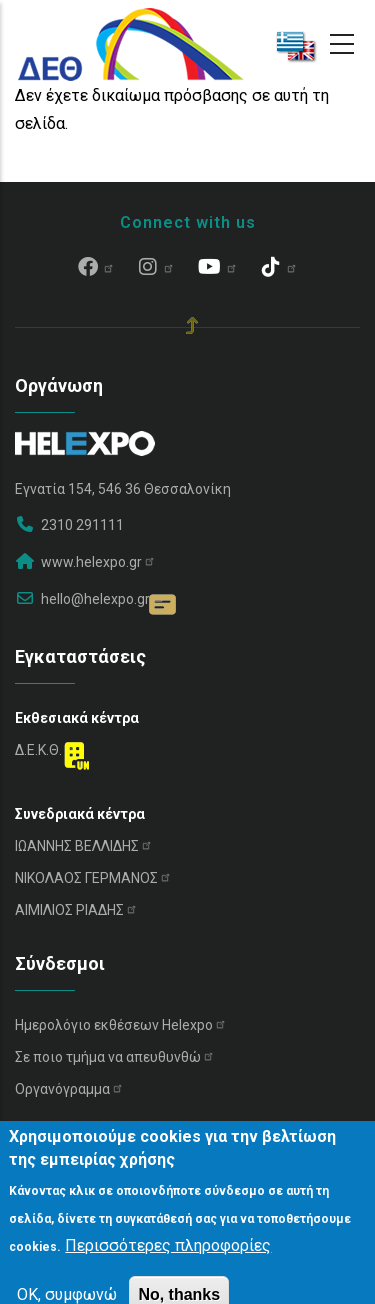  Describe the element at coordinates (76, 755) in the screenshot. I see `access united nations building or headquarters` at that location.